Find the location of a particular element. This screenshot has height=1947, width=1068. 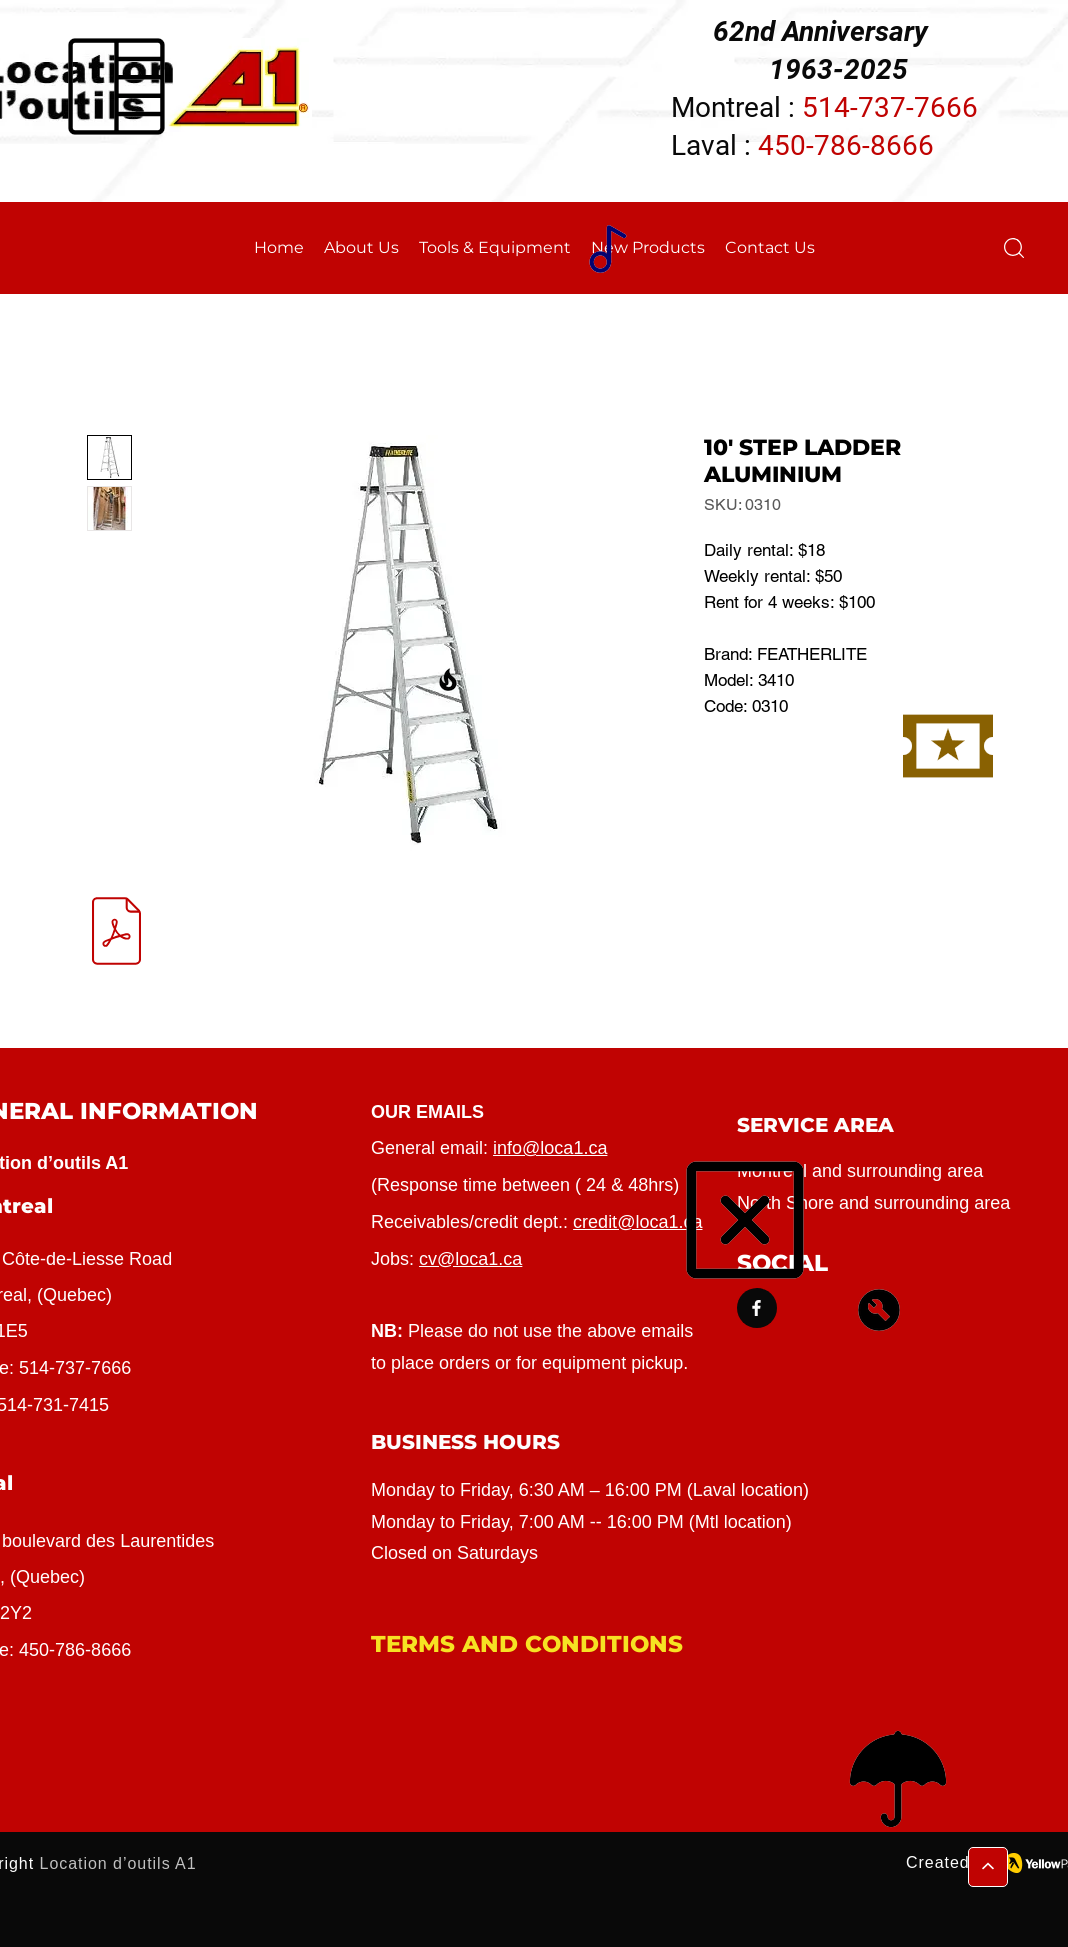

toggle half-fill or partial selection is located at coordinates (116, 86).